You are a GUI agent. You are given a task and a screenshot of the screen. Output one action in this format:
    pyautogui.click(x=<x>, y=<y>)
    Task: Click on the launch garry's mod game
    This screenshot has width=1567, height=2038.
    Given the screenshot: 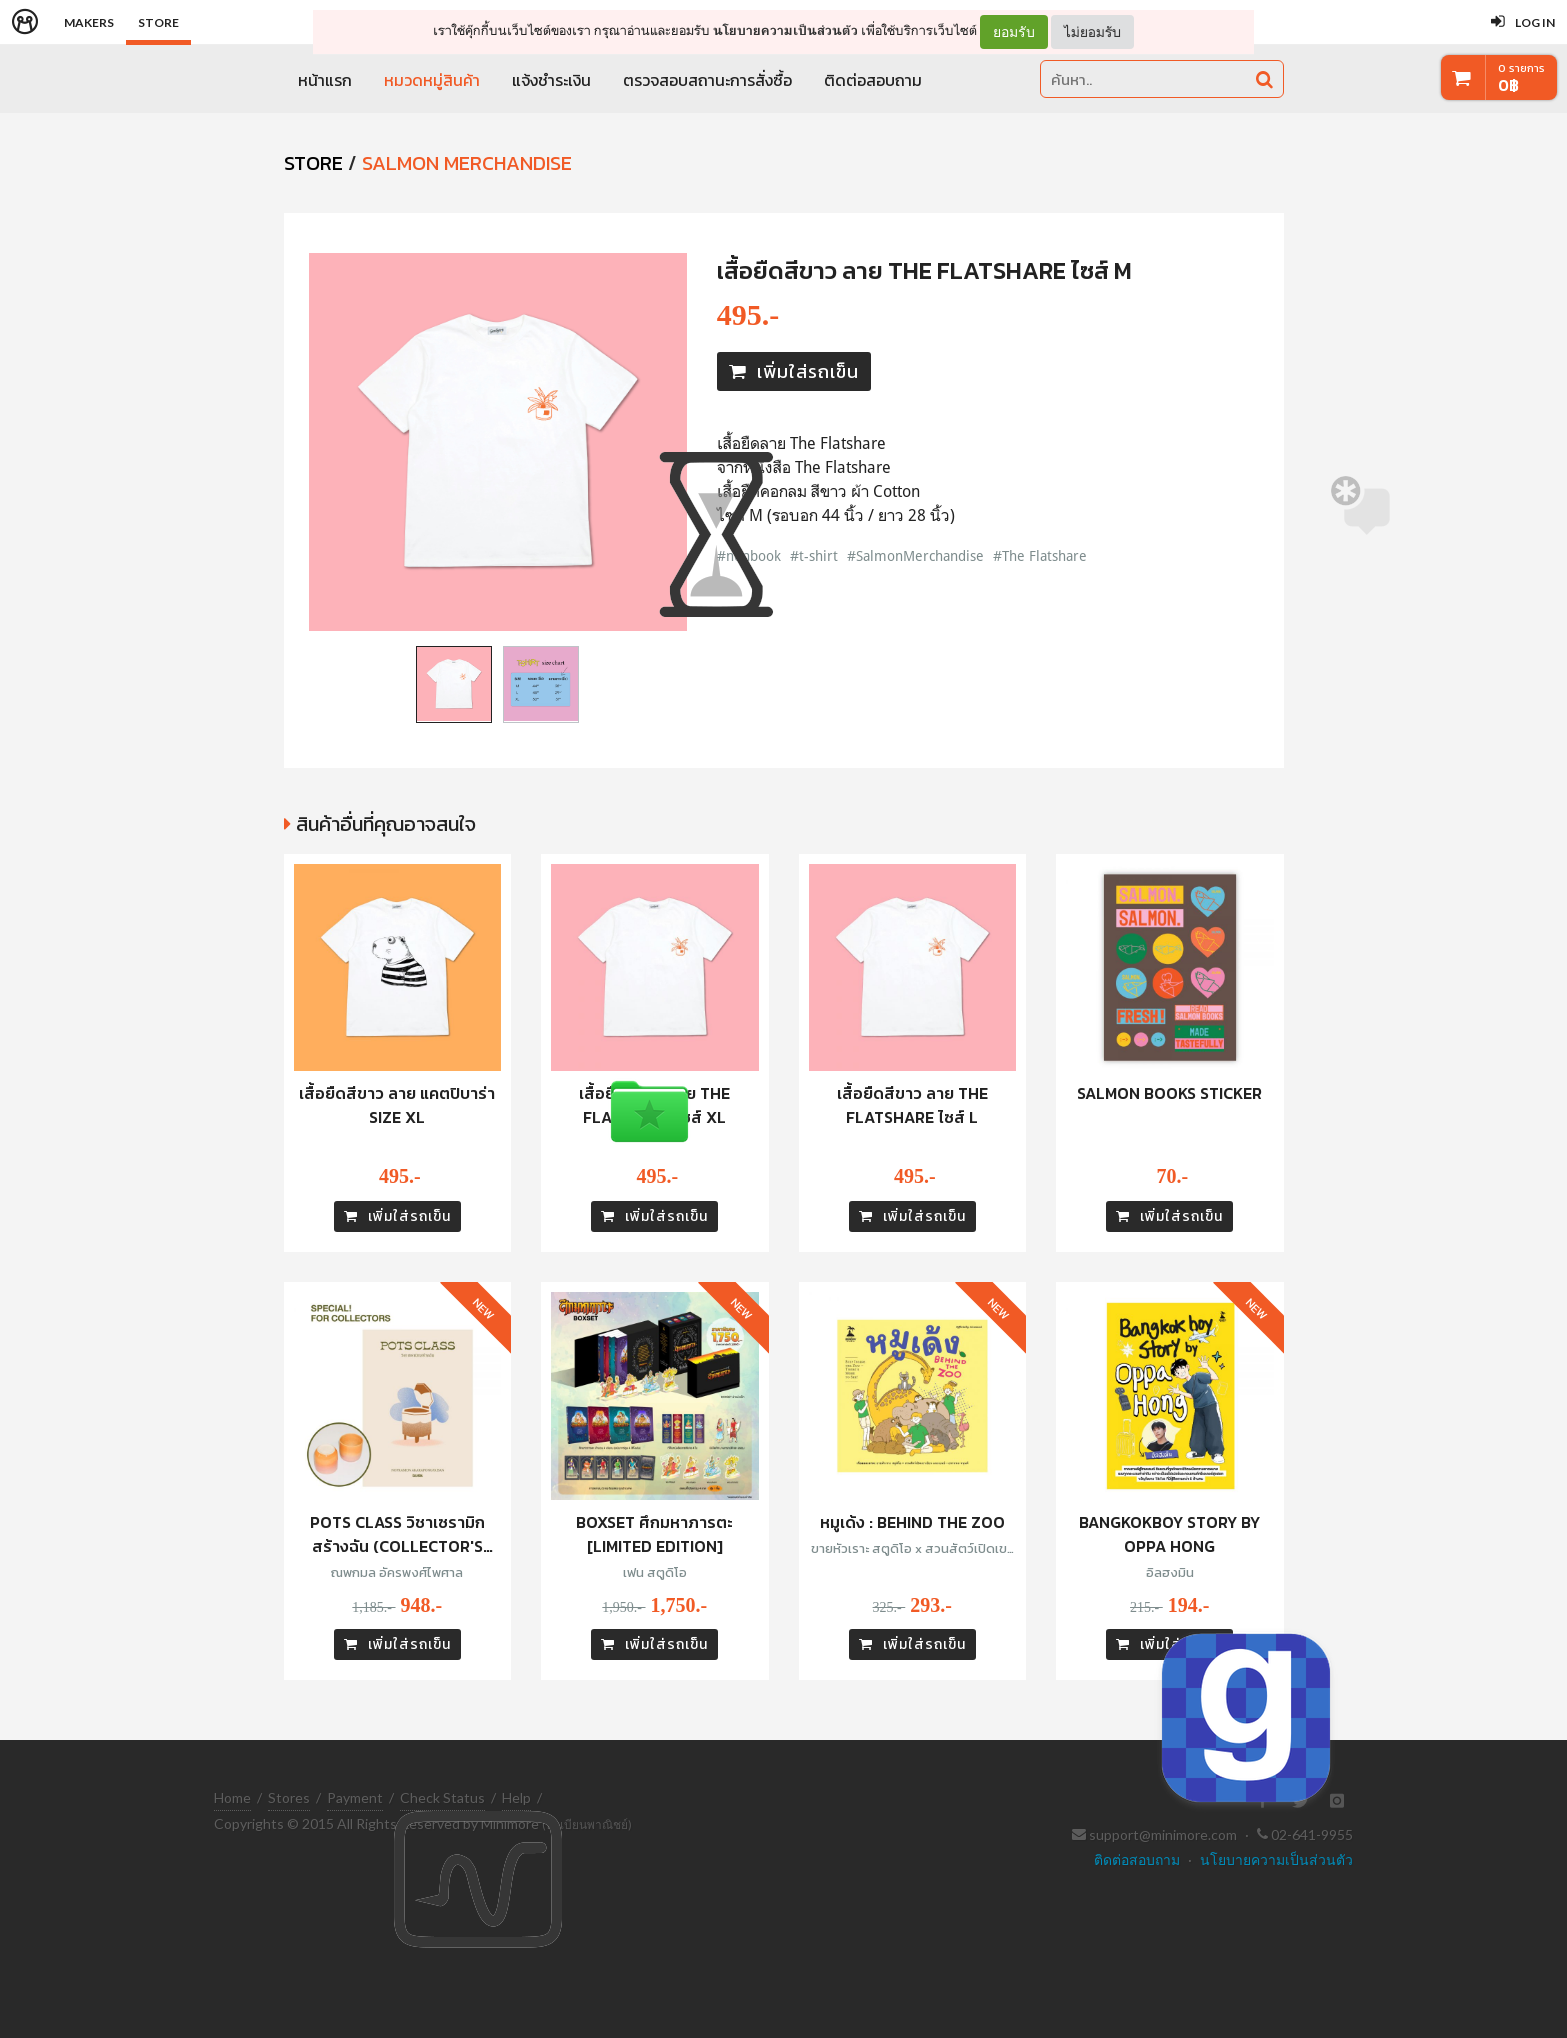 What is the action you would take?
    pyautogui.click(x=1246, y=1718)
    